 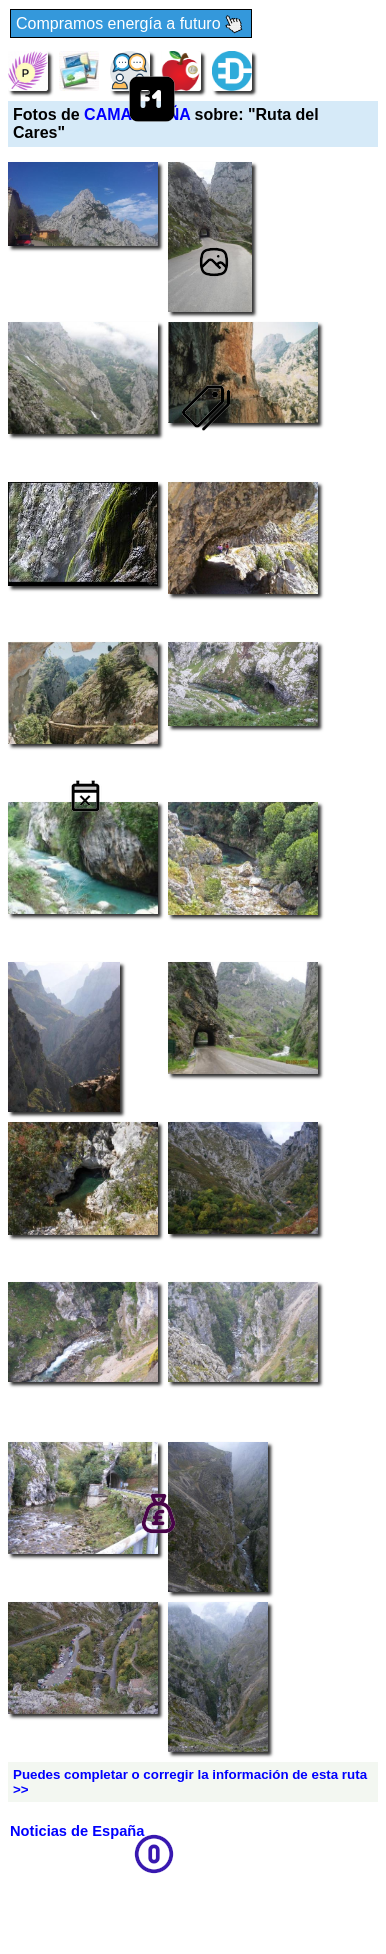 What do you see at coordinates (152, 99) in the screenshot?
I see `access F1 help or documentation` at bounding box center [152, 99].